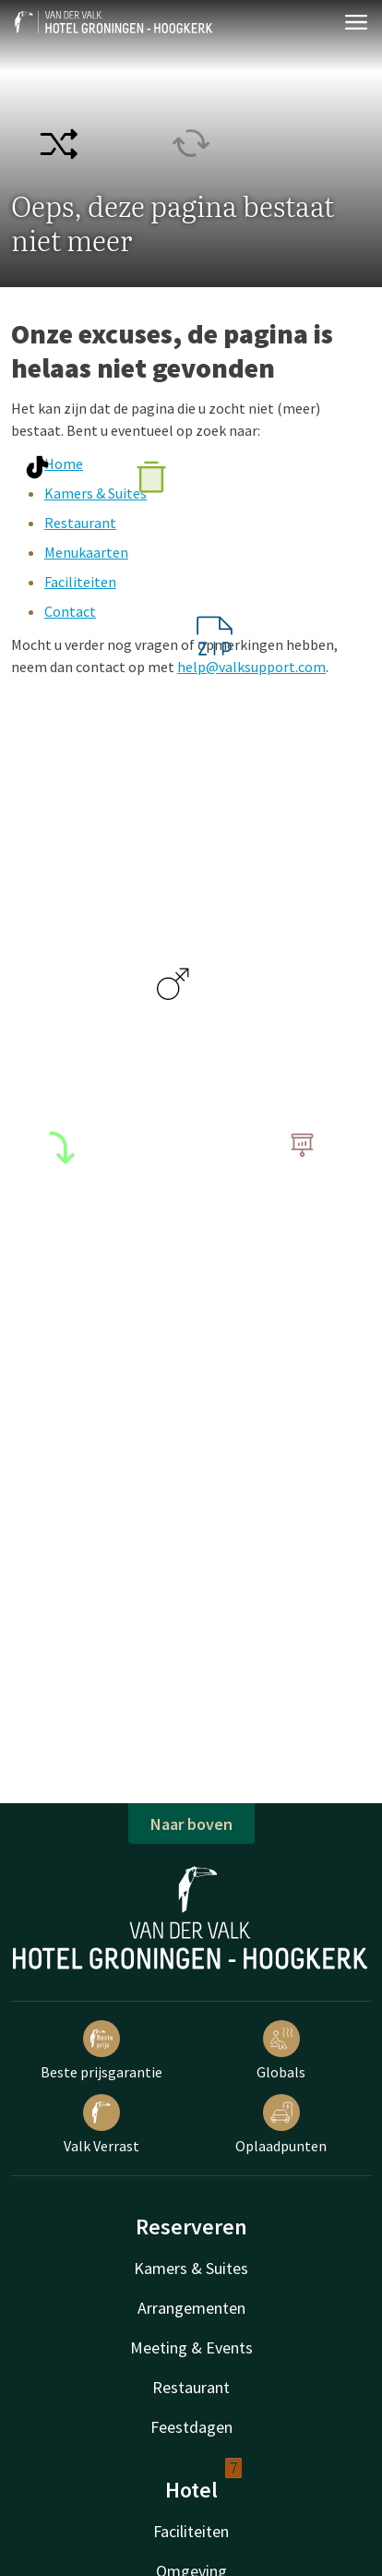  I want to click on indicates the number seven in a sequence or list, so click(233, 2468).